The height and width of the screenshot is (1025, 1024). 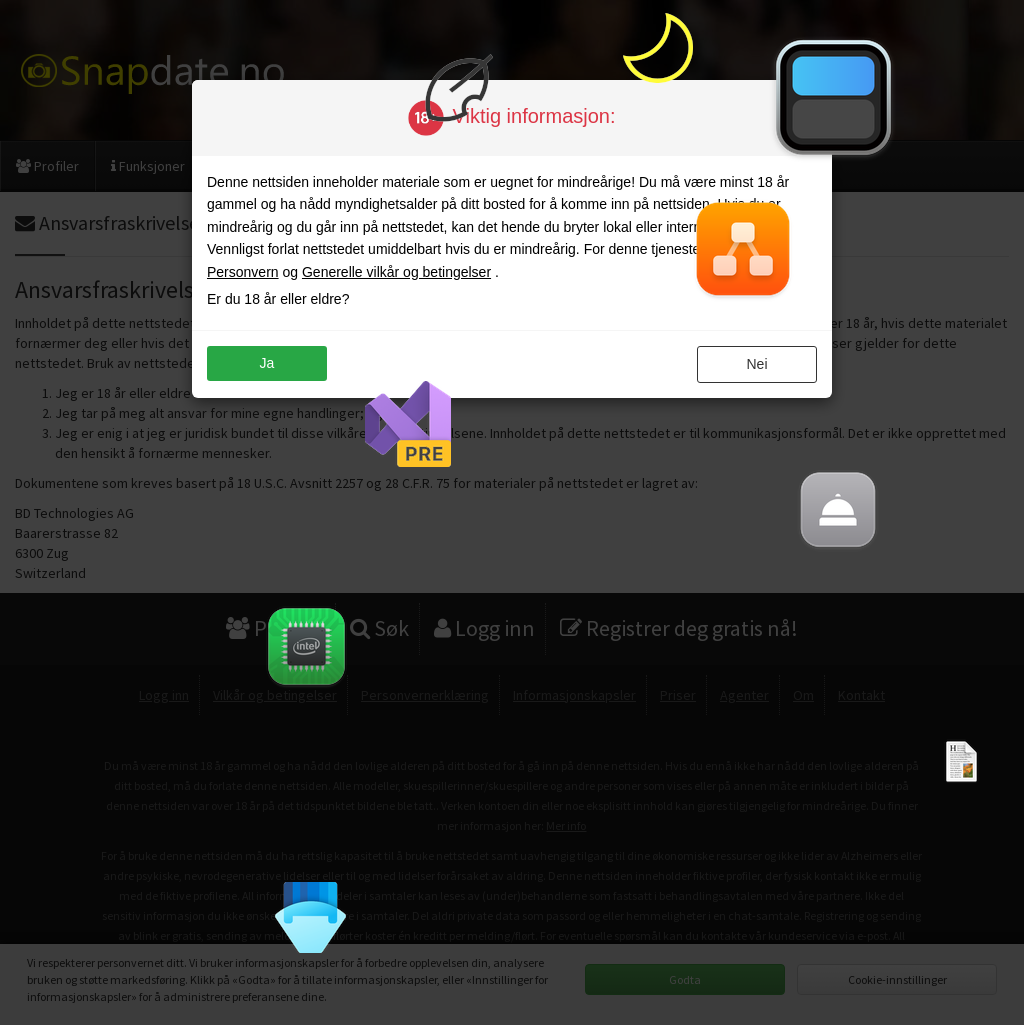 I want to click on open a document or text file, so click(x=961, y=761).